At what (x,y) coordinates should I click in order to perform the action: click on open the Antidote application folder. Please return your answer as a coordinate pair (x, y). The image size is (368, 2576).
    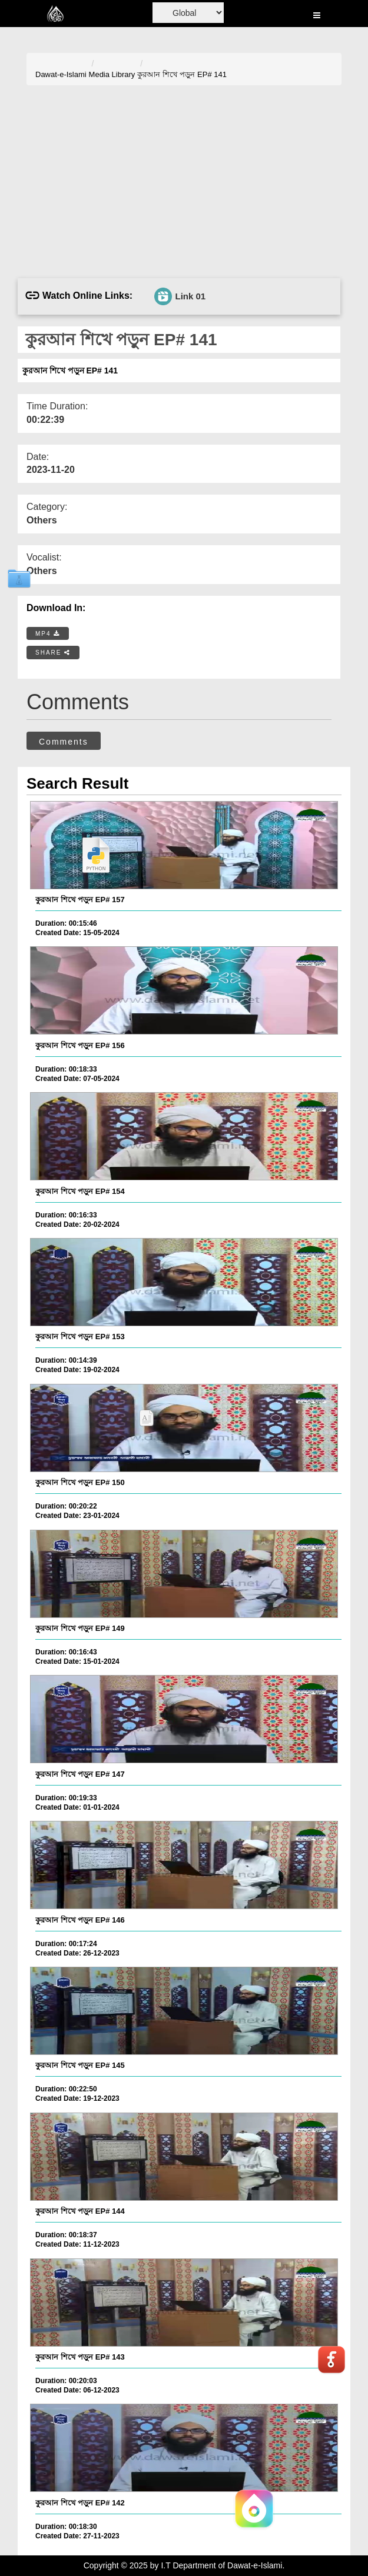
    Looking at the image, I should click on (19, 578).